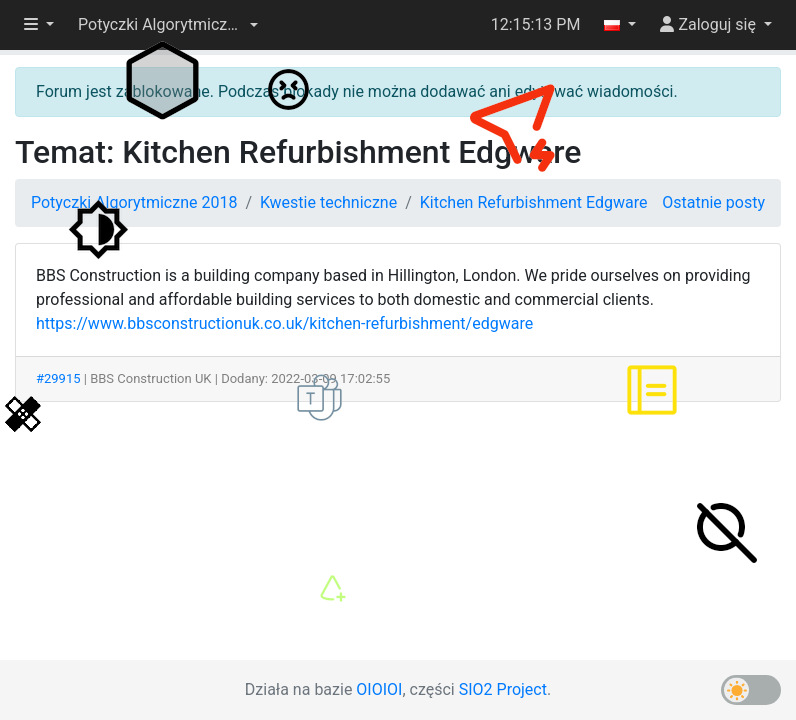 Image resolution: width=796 pixels, height=720 pixels. I want to click on open Microsoft Teams, so click(319, 398).